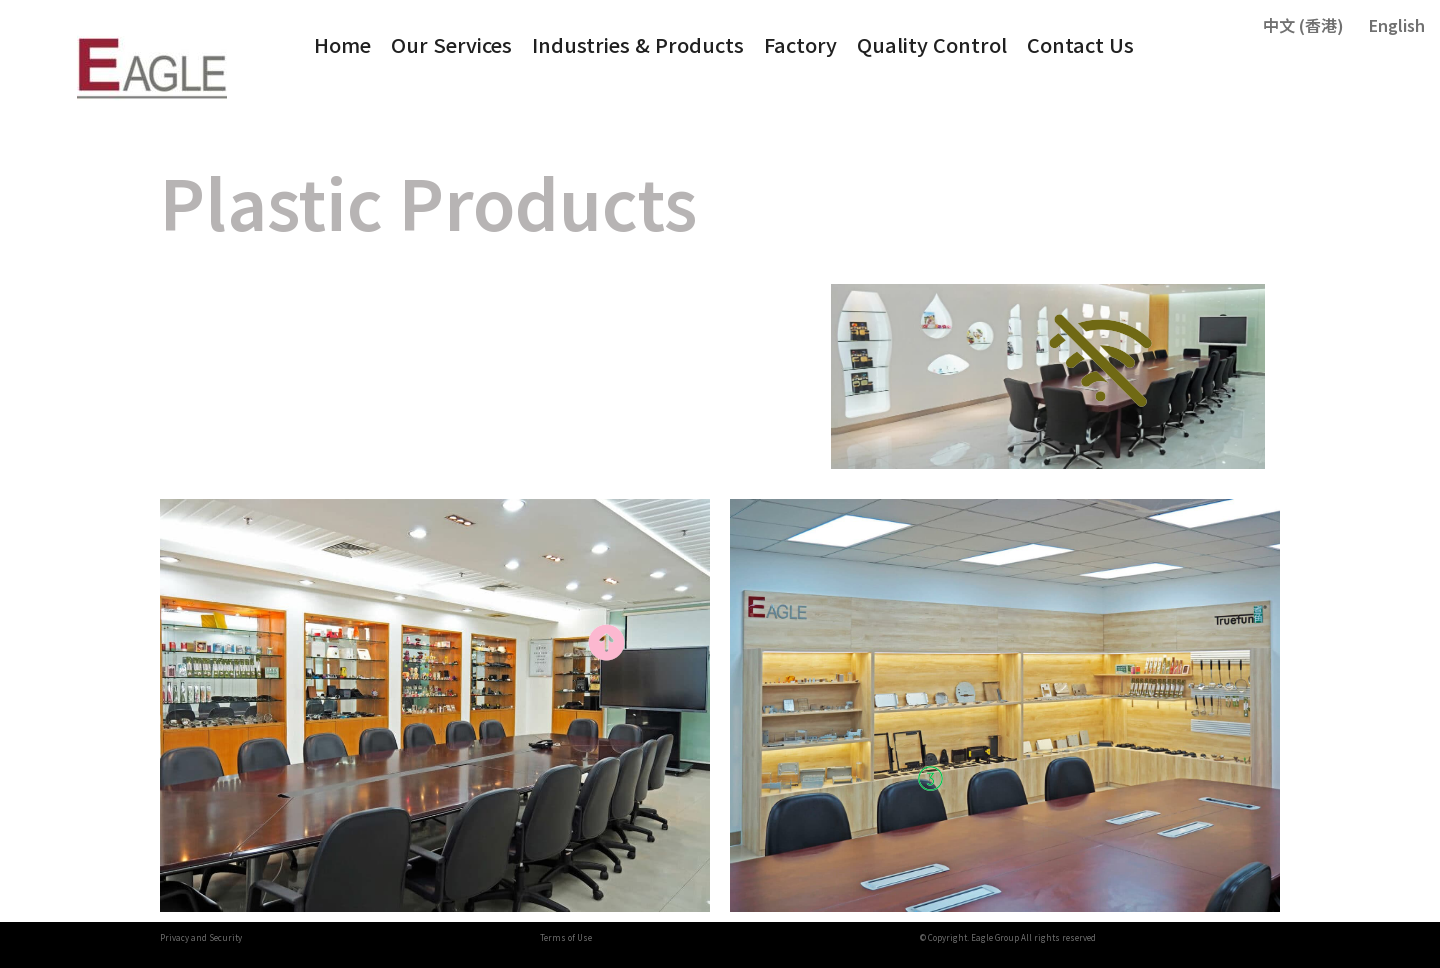 The height and width of the screenshot is (968, 1440). What do you see at coordinates (930, 778) in the screenshot?
I see `step 3 in a multi-step process` at bounding box center [930, 778].